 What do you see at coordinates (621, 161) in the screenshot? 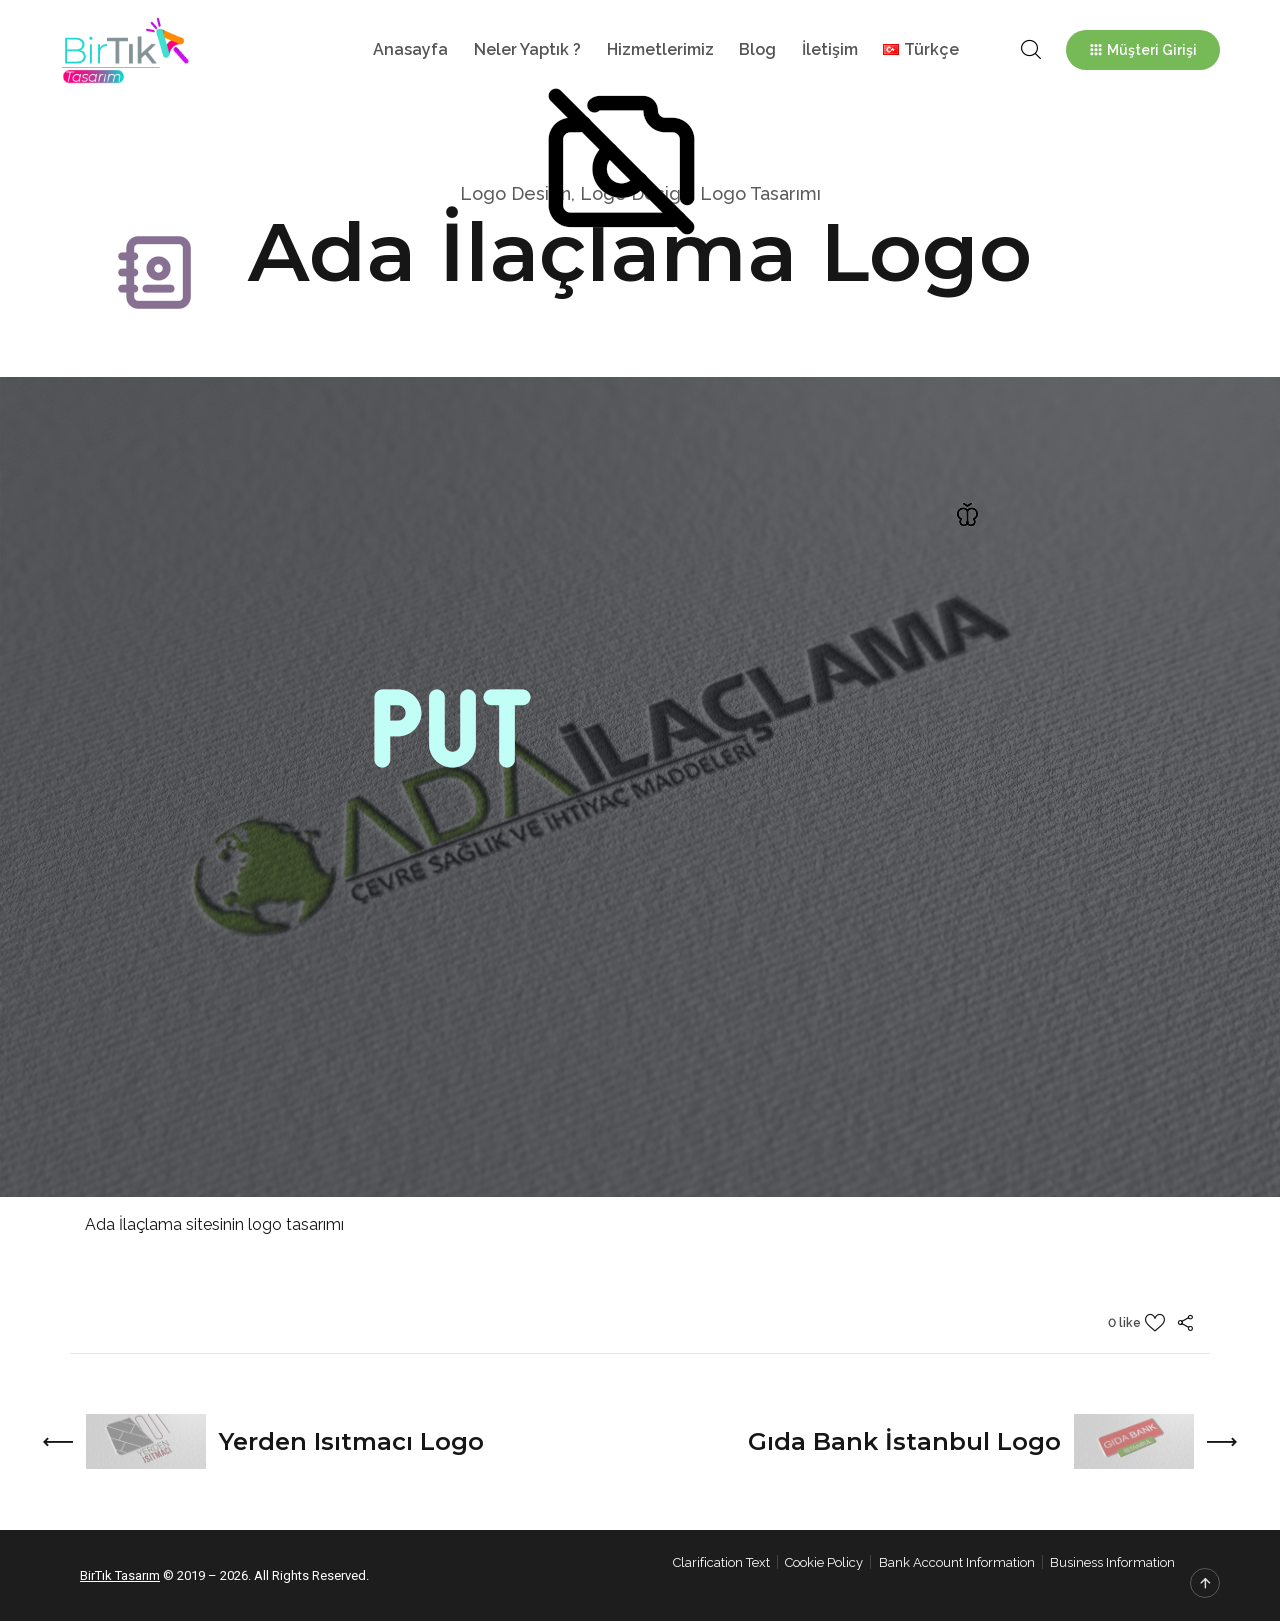
I see `camera is disabled or turned off` at bounding box center [621, 161].